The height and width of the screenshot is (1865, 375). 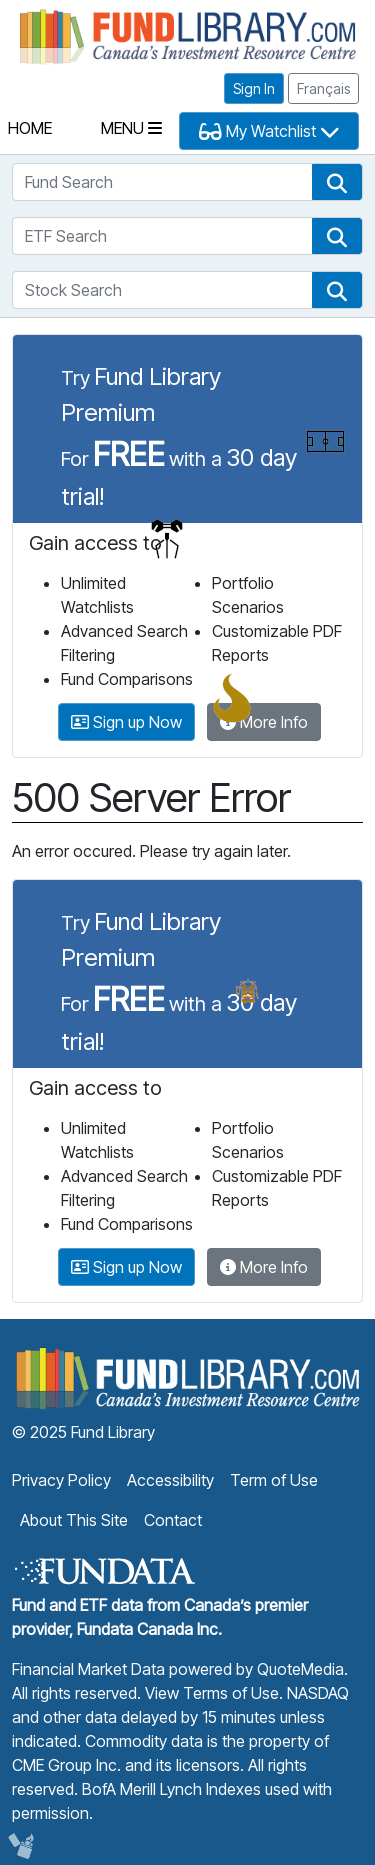 What do you see at coordinates (232, 698) in the screenshot?
I see `indicates hot or trending content` at bounding box center [232, 698].